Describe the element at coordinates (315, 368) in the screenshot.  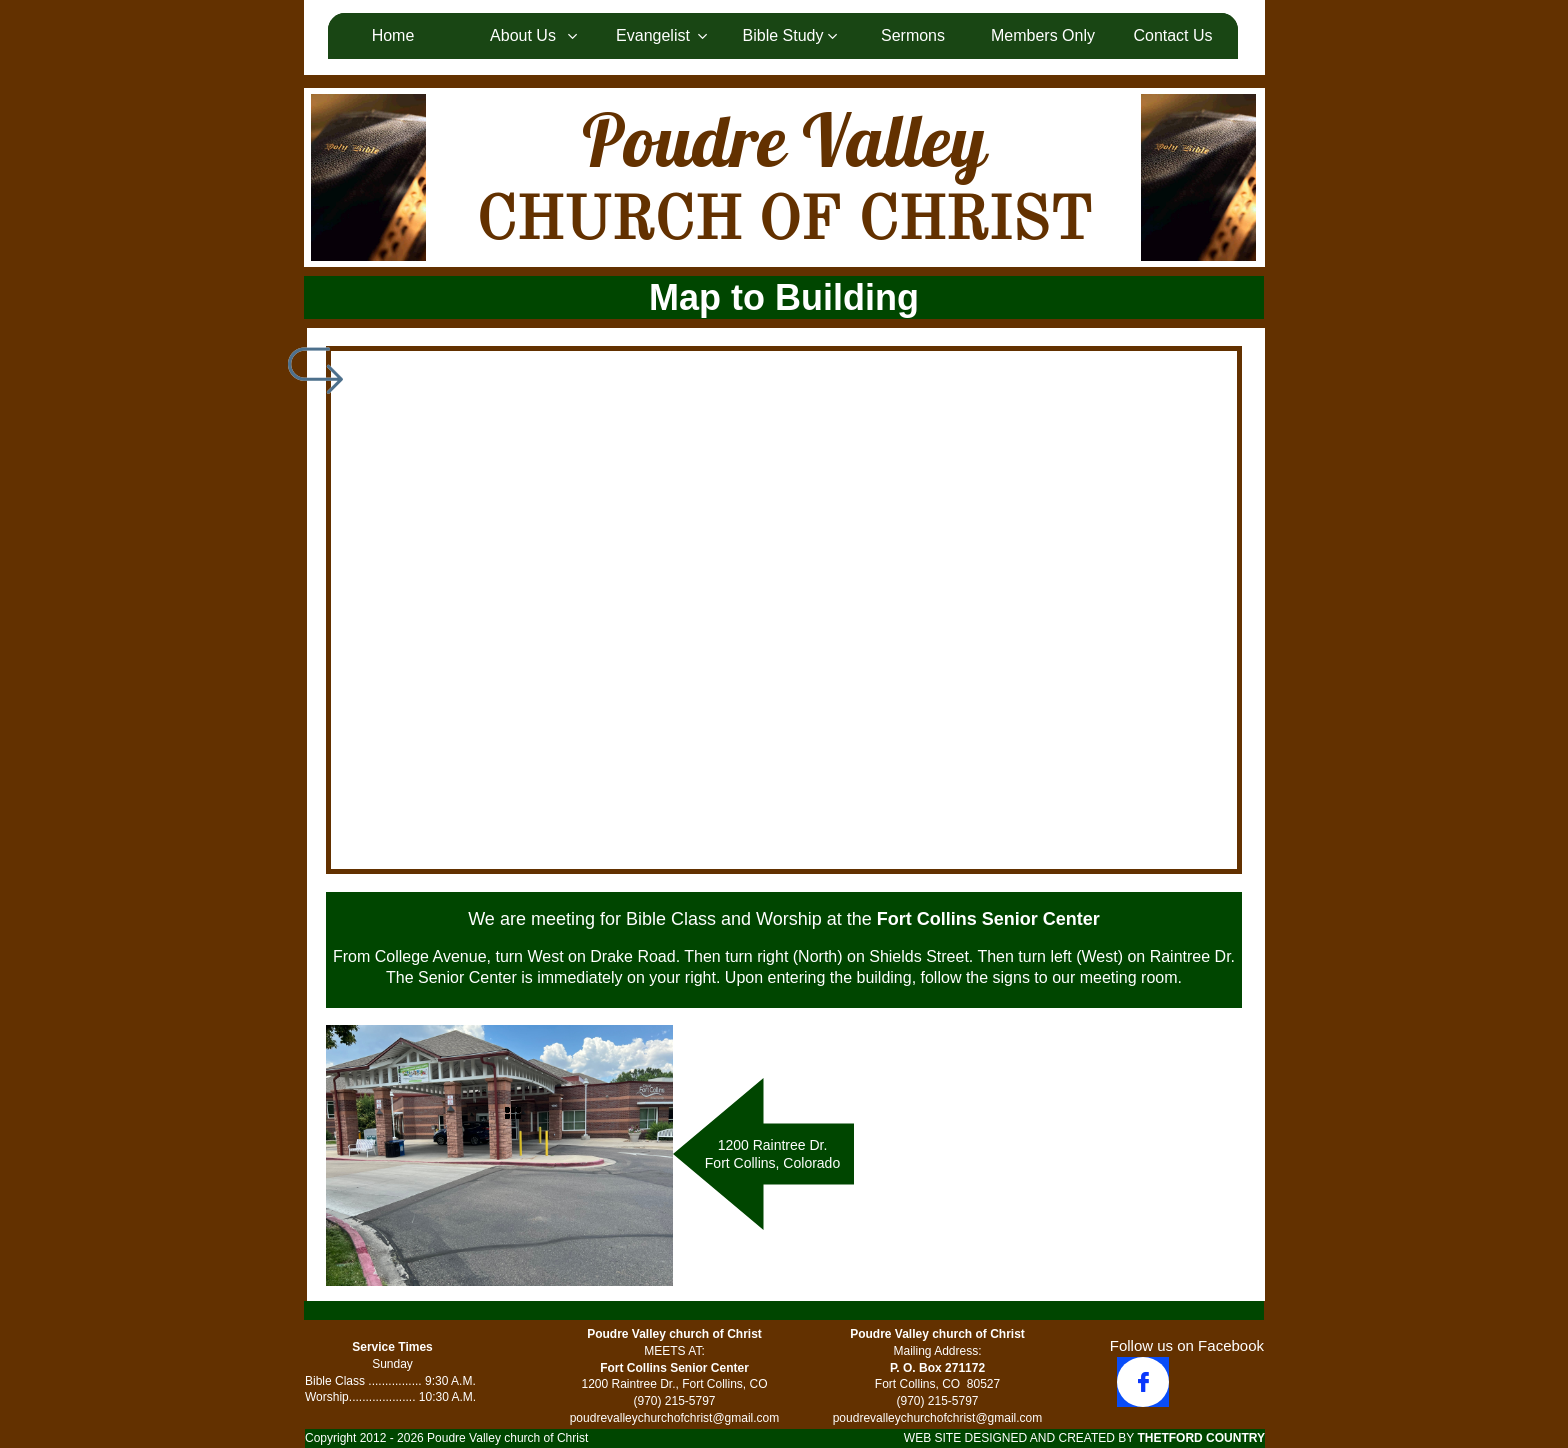
I see `redo or repeat last action` at that location.